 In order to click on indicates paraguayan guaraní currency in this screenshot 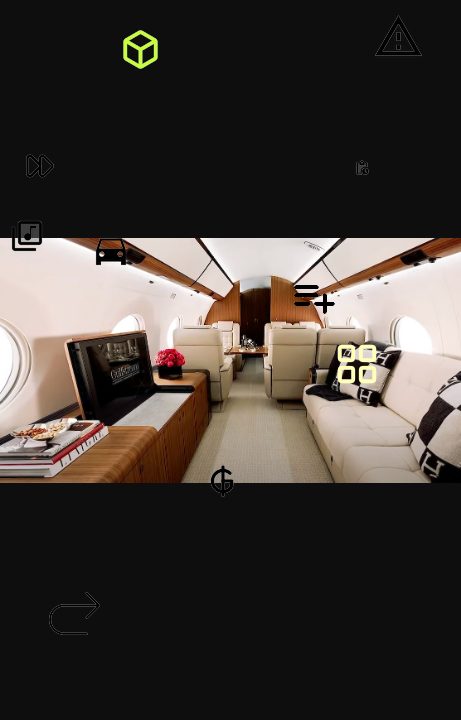, I will do `click(223, 481)`.